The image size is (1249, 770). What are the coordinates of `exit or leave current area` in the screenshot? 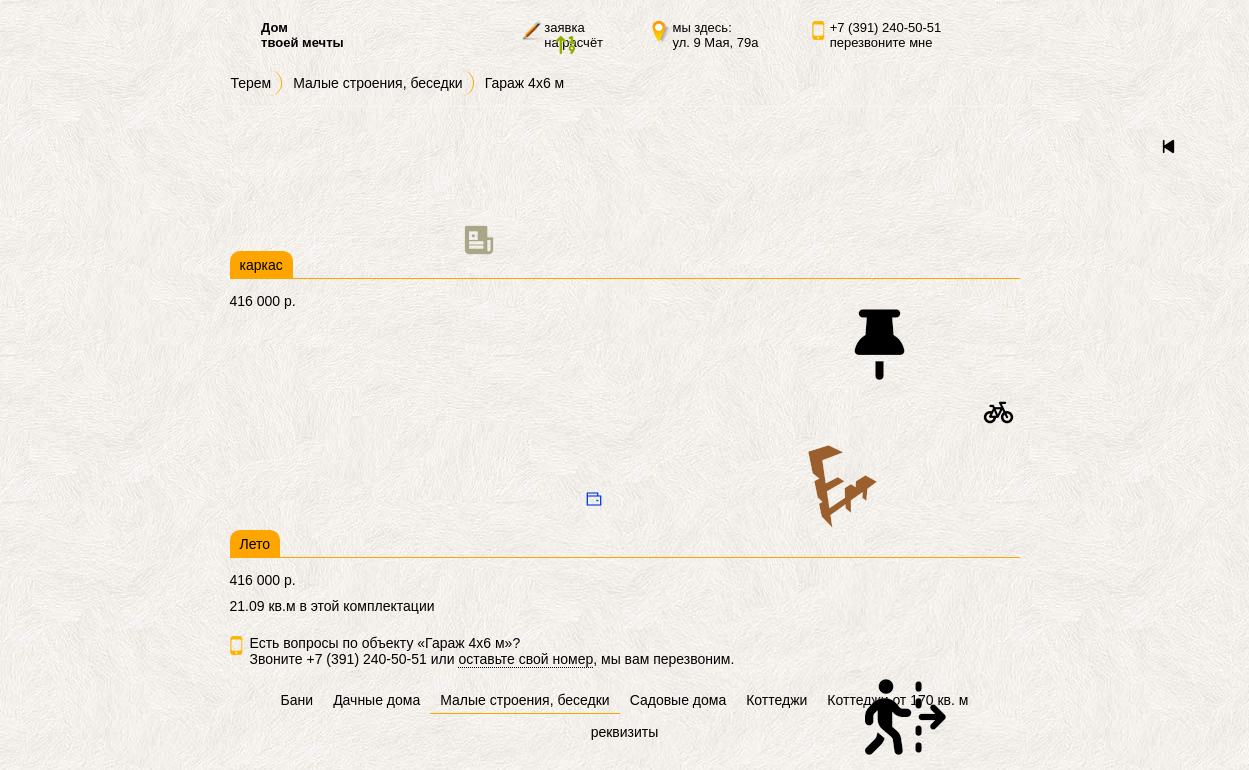 It's located at (907, 717).